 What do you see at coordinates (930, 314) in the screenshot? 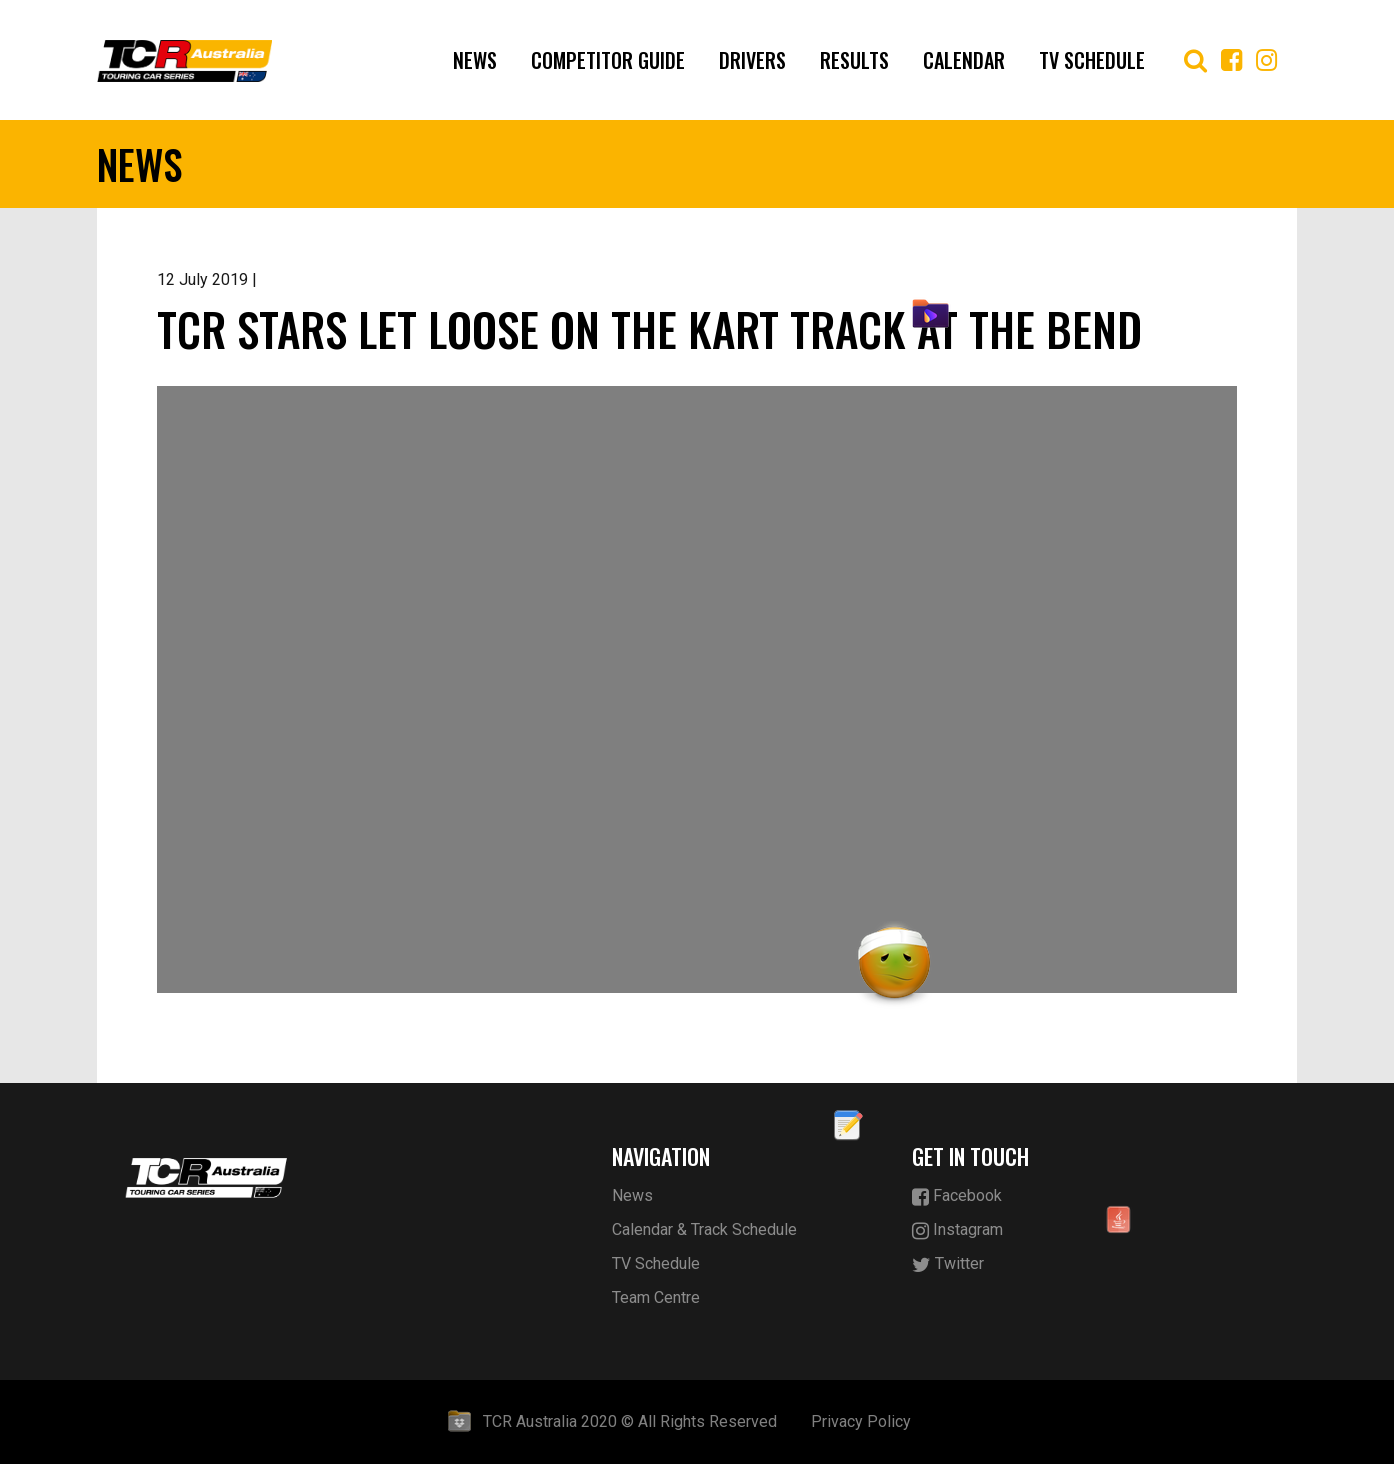
I see `open wondershare uniconverter project folder` at bounding box center [930, 314].